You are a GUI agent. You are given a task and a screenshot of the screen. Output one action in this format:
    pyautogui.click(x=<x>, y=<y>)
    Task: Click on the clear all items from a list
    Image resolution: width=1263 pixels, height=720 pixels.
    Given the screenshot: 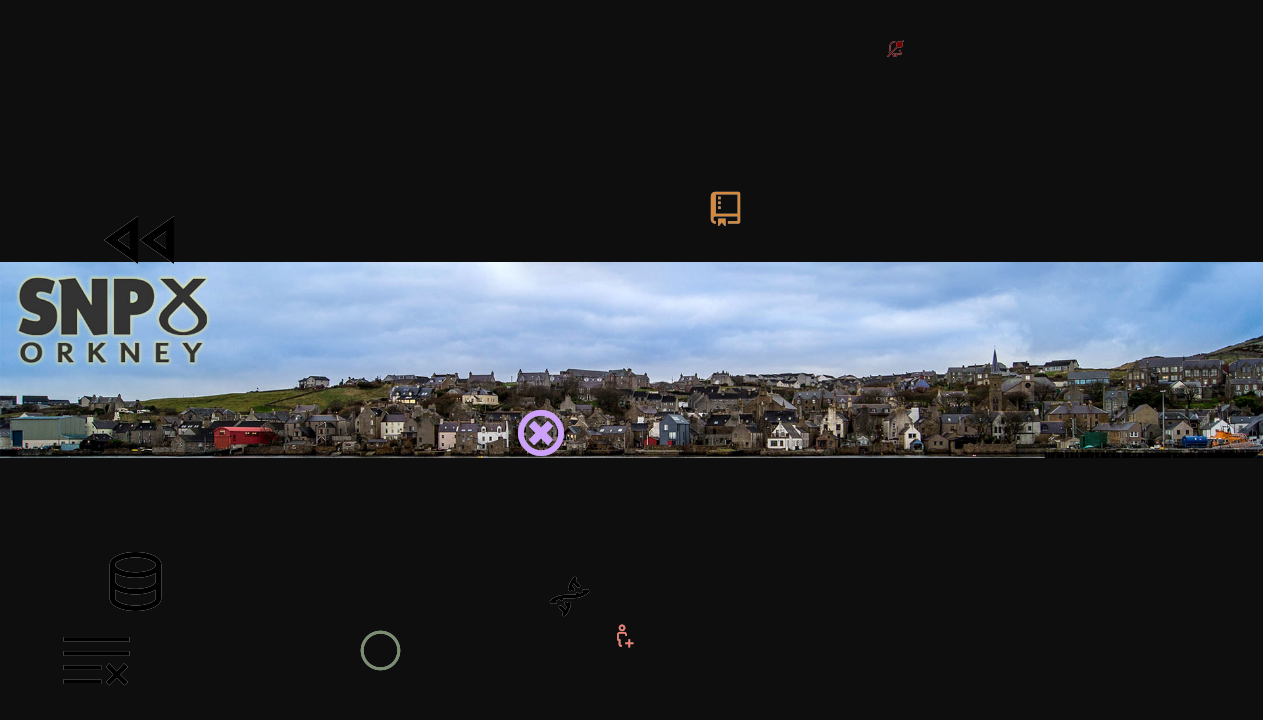 What is the action you would take?
    pyautogui.click(x=96, y=660)
    